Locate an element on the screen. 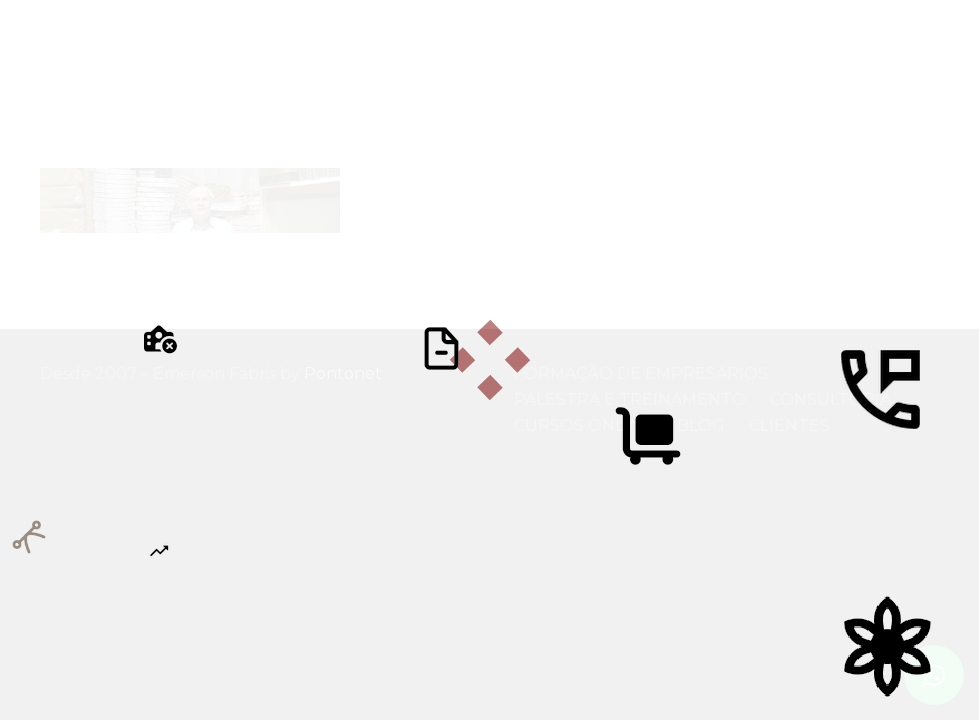 Image resolution: width=979 pixels, height=720 pixels. remove or delete a file is located at coordinates (441, 348).